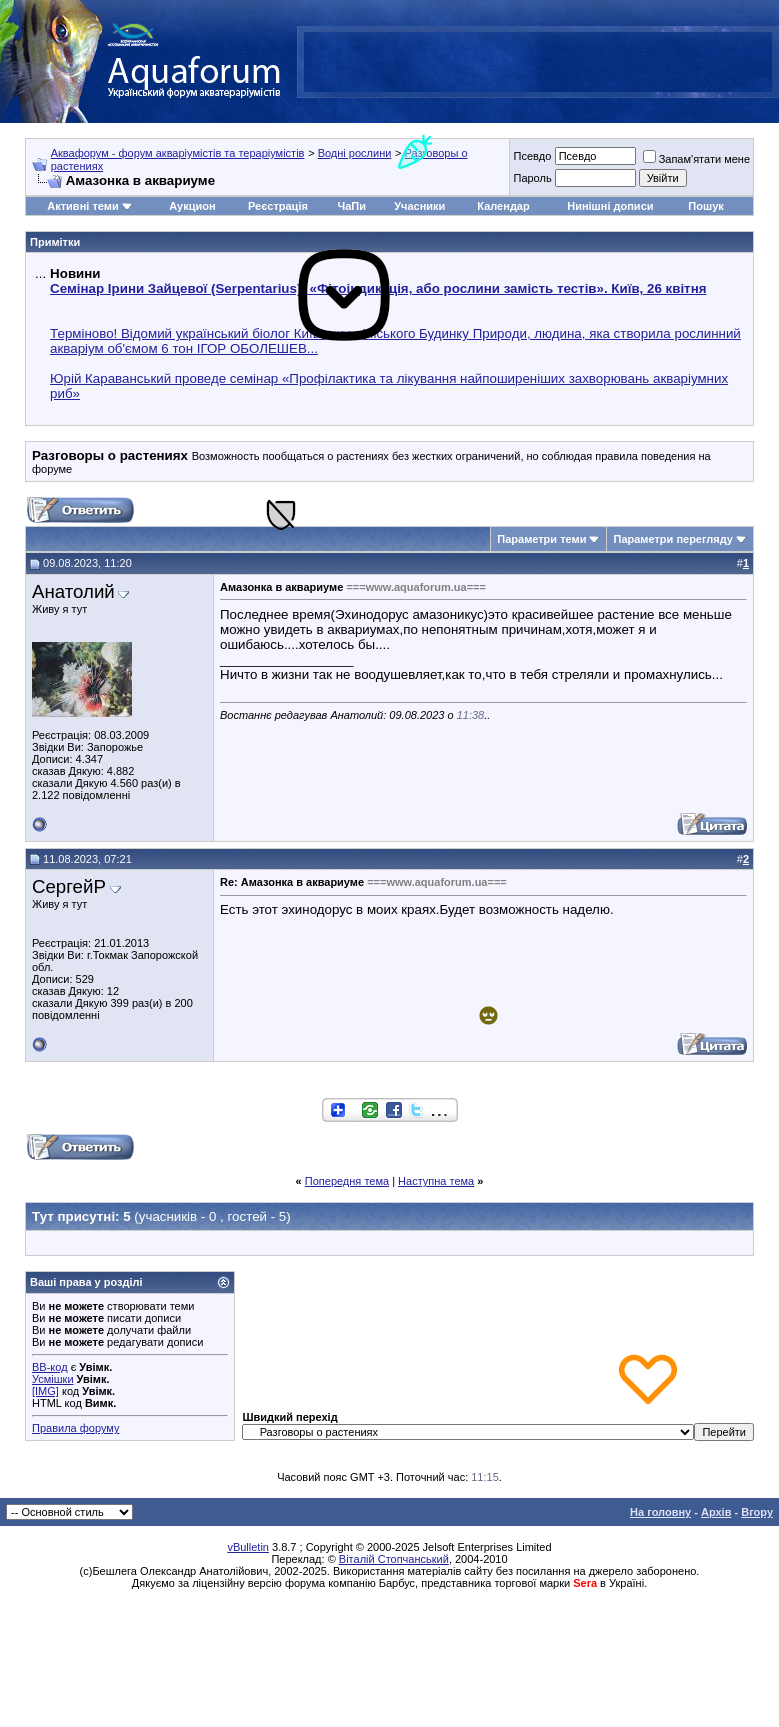  What do you see at coordinates (414, 152) in the screenshot?
I see `browse vegetable or produce category` at bounding box center [414, 152].